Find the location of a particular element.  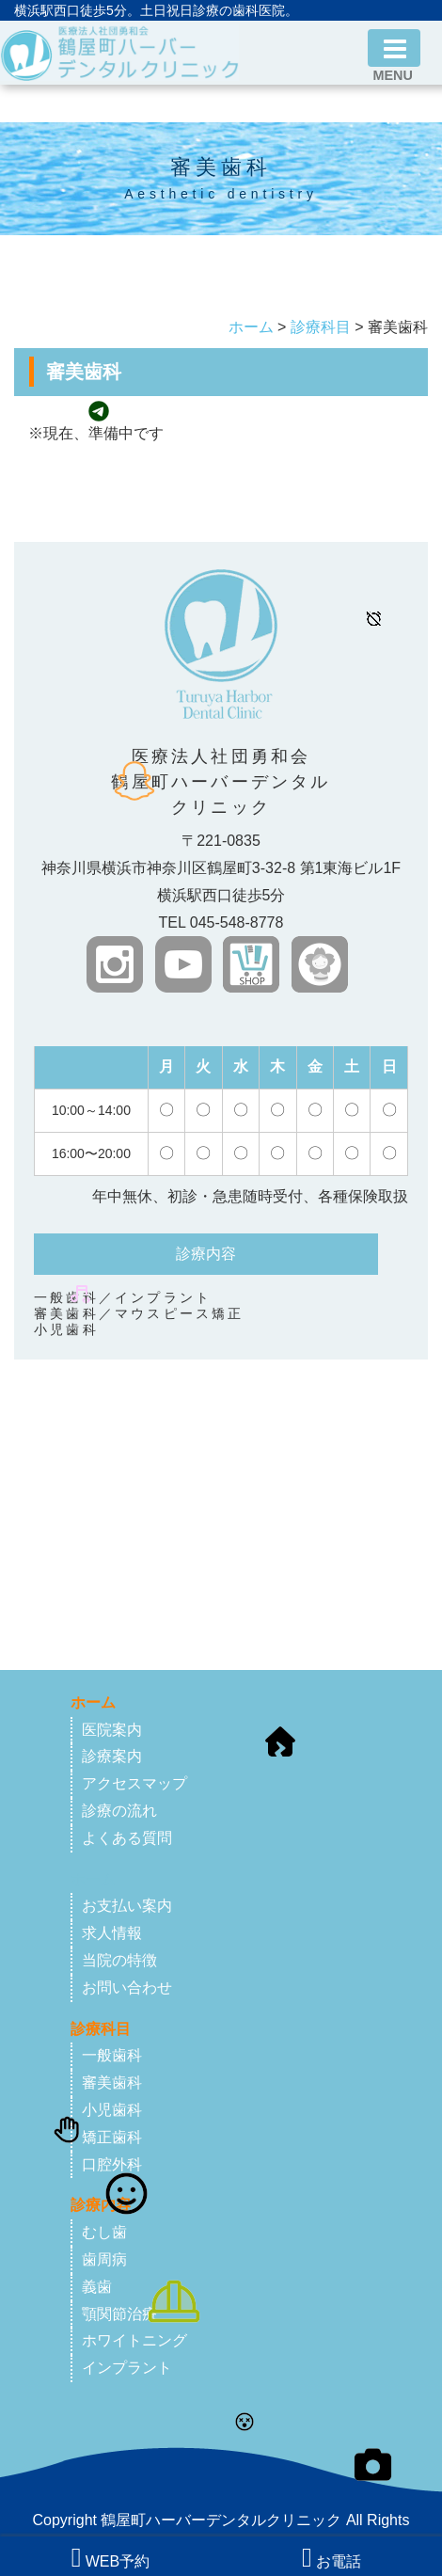

access music coding or audio development tools is located at coordinates (80, 1294).